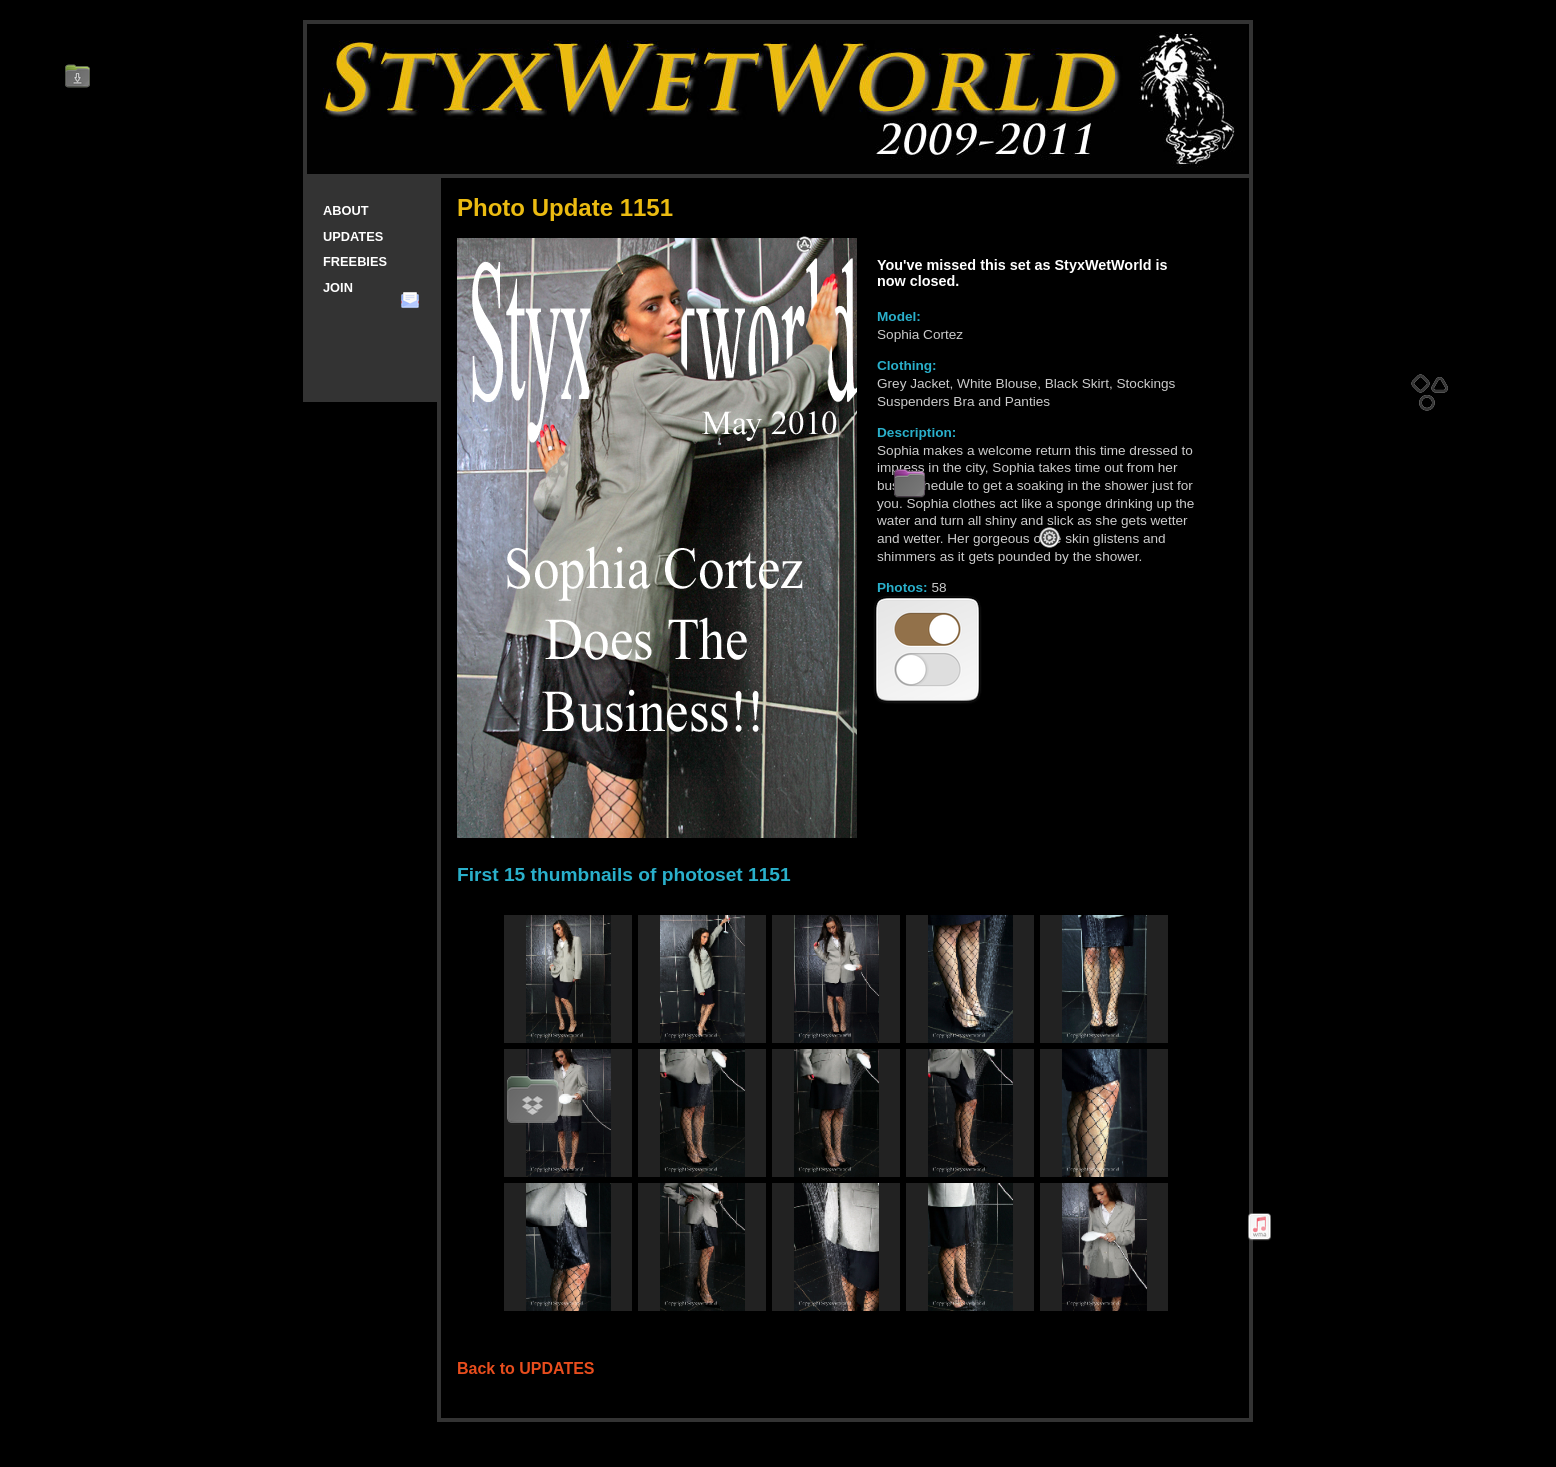 Image resolution: width=1556 pixels, height=1467 pixels. Describe the element at coordinates (804, 244) in the screenshot. I see `open the software updater application` at that location.